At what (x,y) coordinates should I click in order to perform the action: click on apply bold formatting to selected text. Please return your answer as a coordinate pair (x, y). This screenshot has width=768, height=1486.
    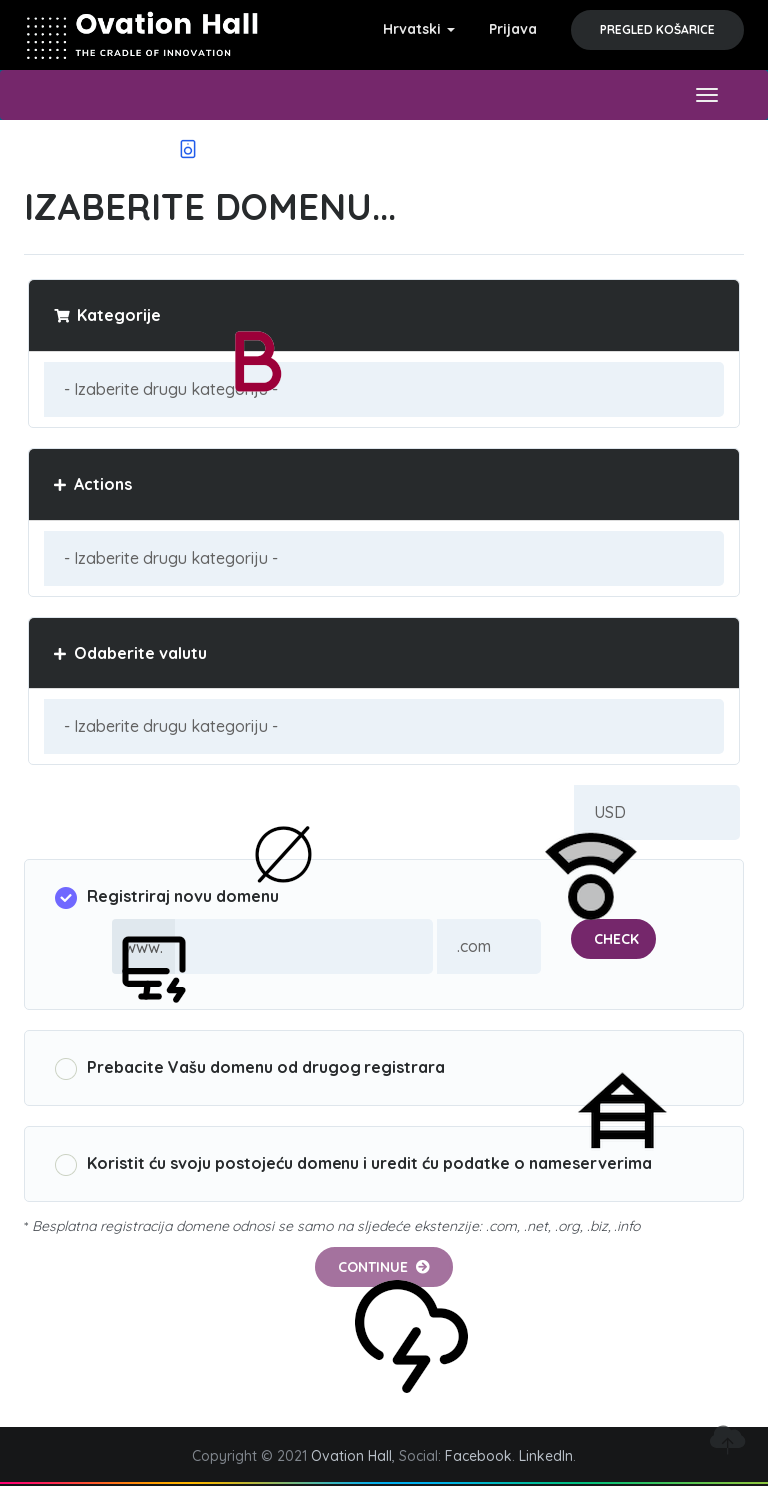
    Looking at the image, I should click on (256, 361).